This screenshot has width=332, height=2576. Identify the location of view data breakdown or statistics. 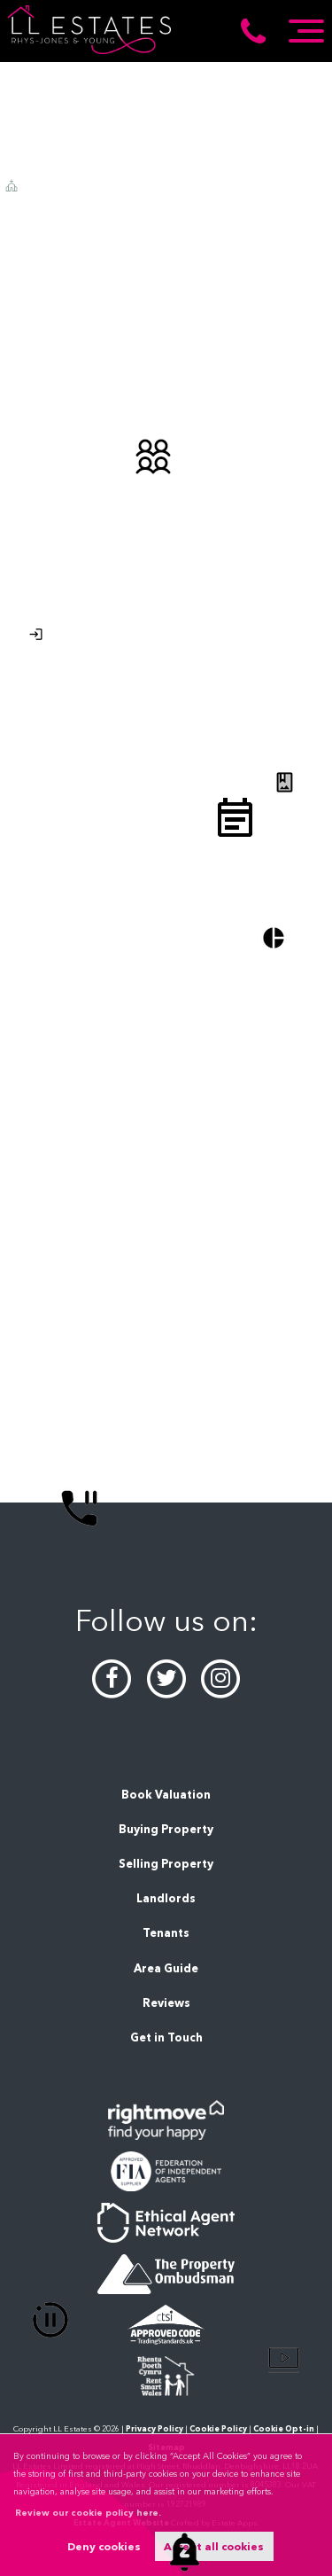
(274, 938).